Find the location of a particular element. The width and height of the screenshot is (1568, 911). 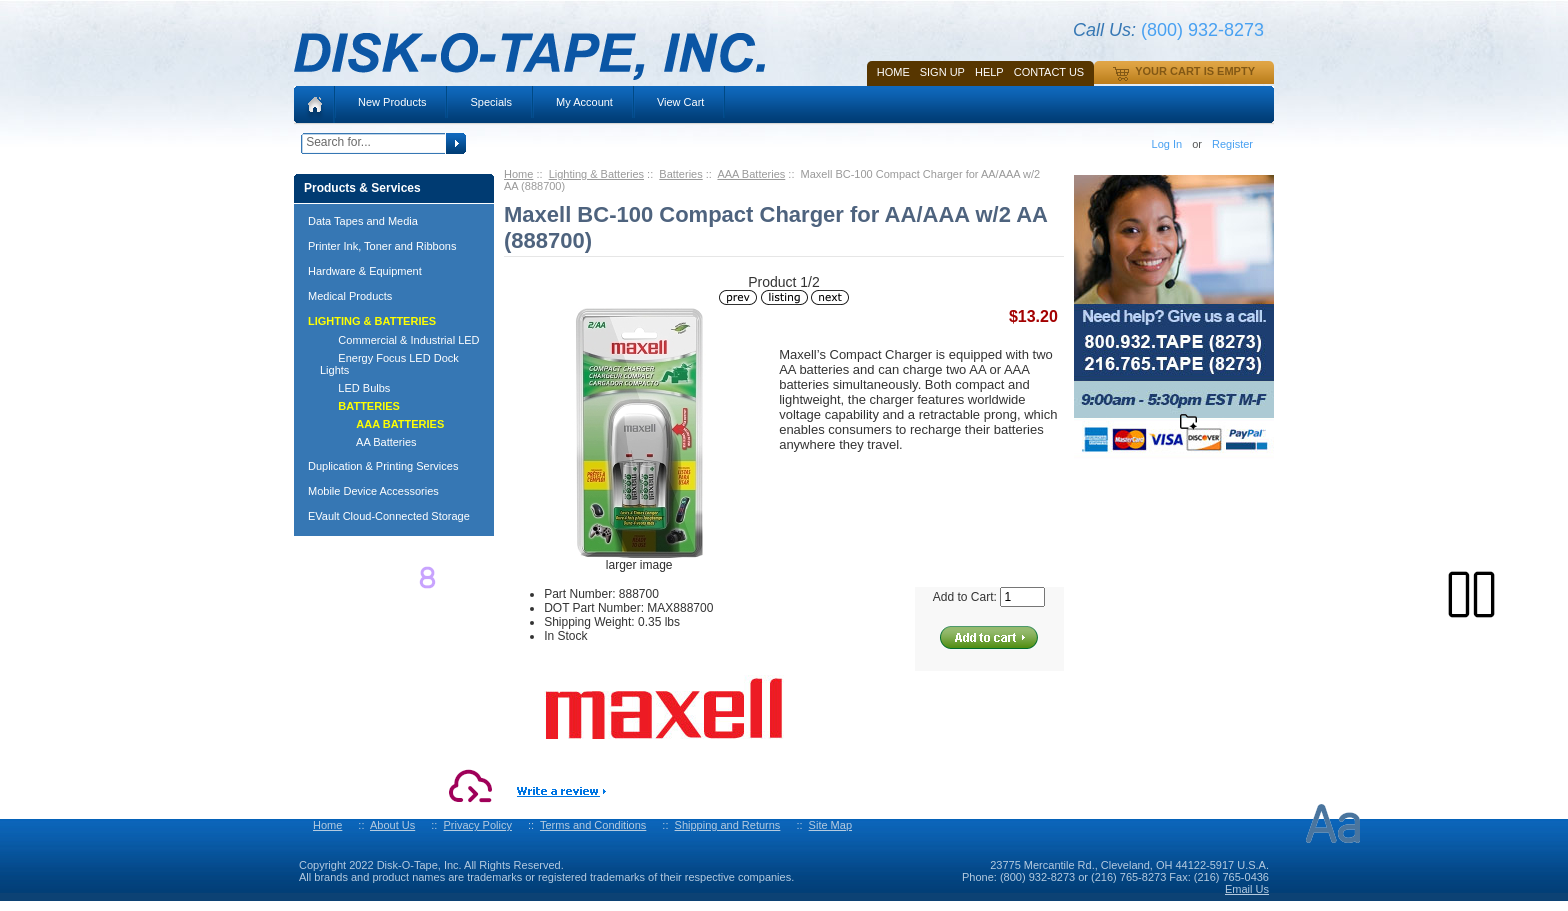

create a new space or workspace is located at coordinates (1188, 421).